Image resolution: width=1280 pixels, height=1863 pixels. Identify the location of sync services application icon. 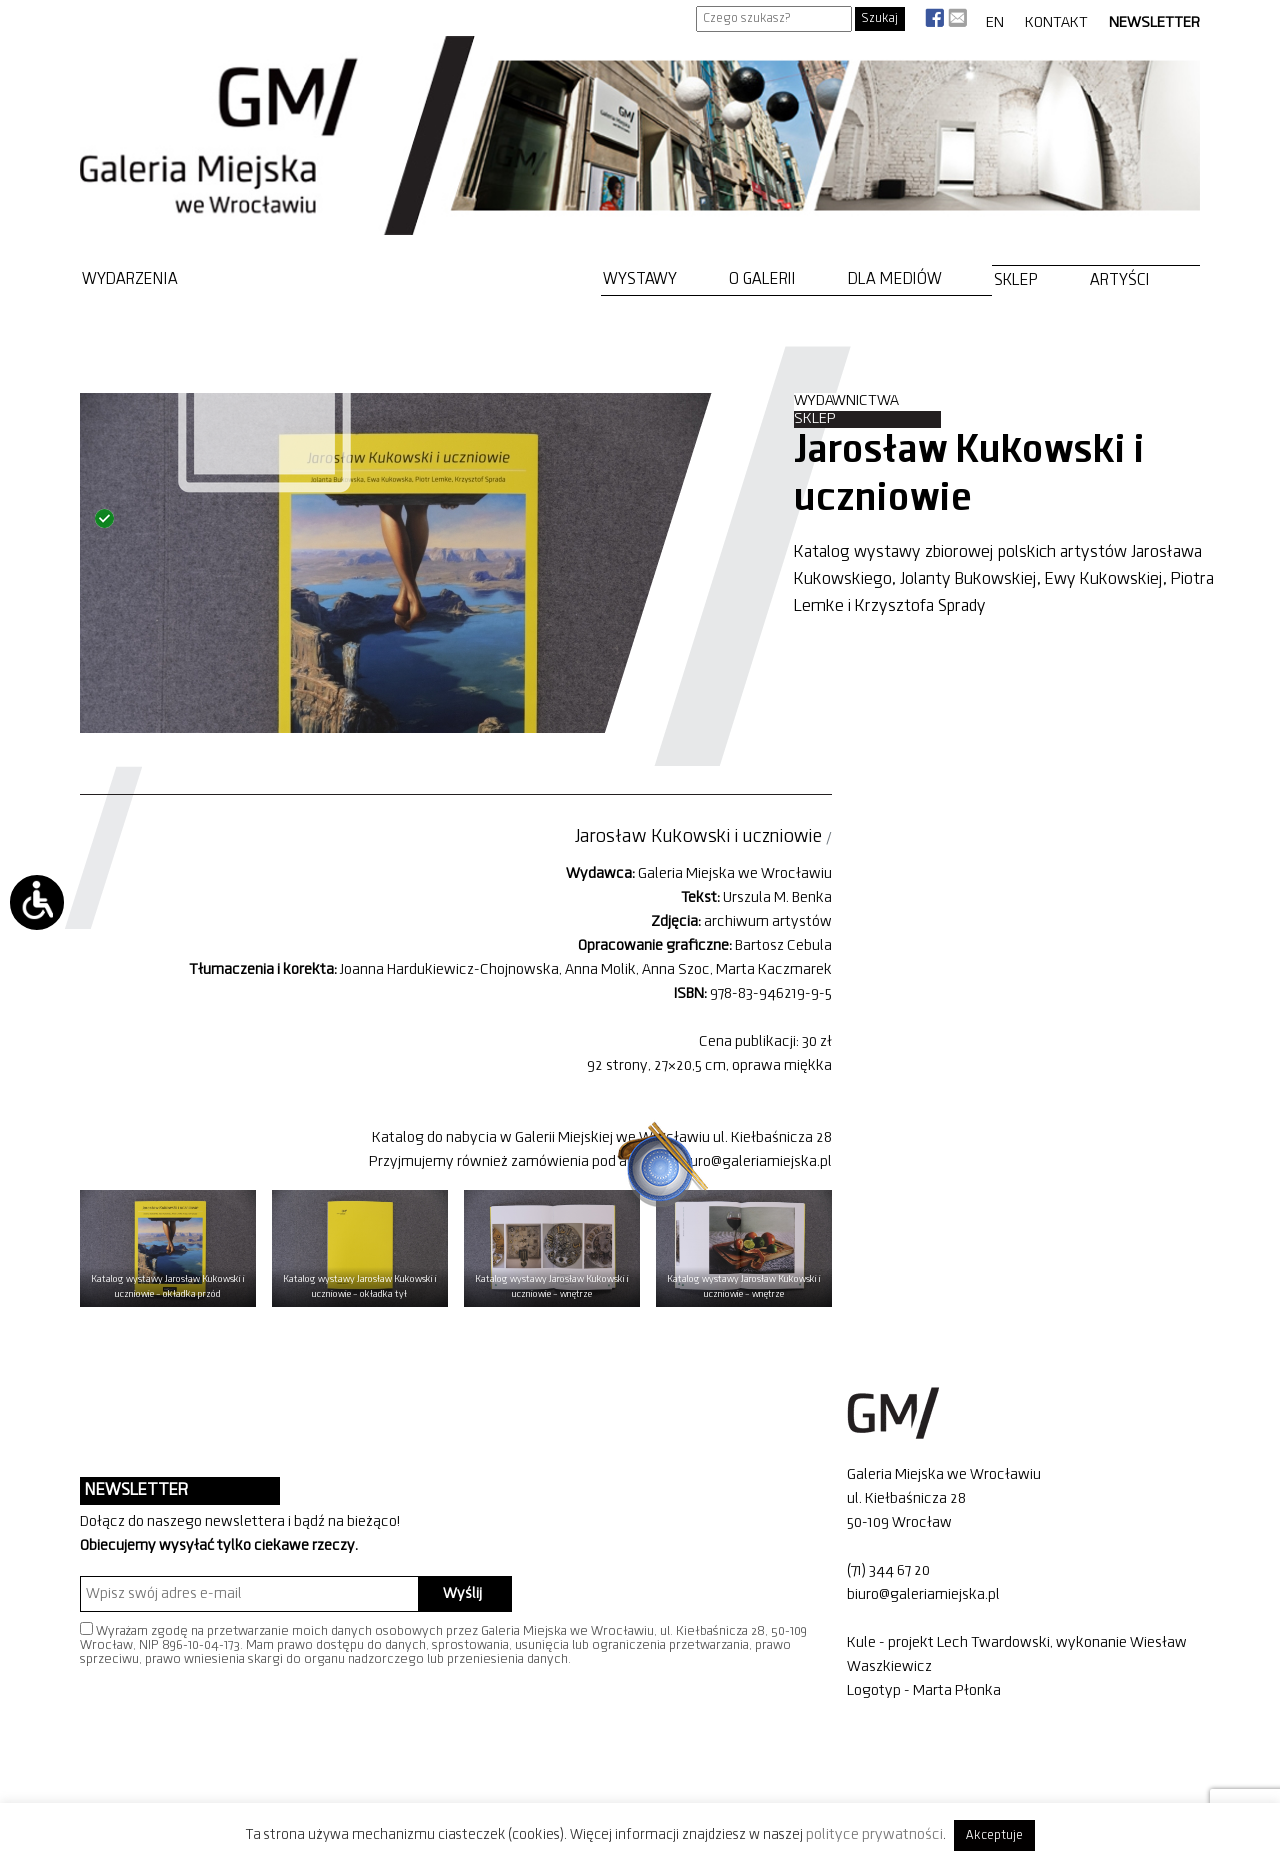
(663, 1163).